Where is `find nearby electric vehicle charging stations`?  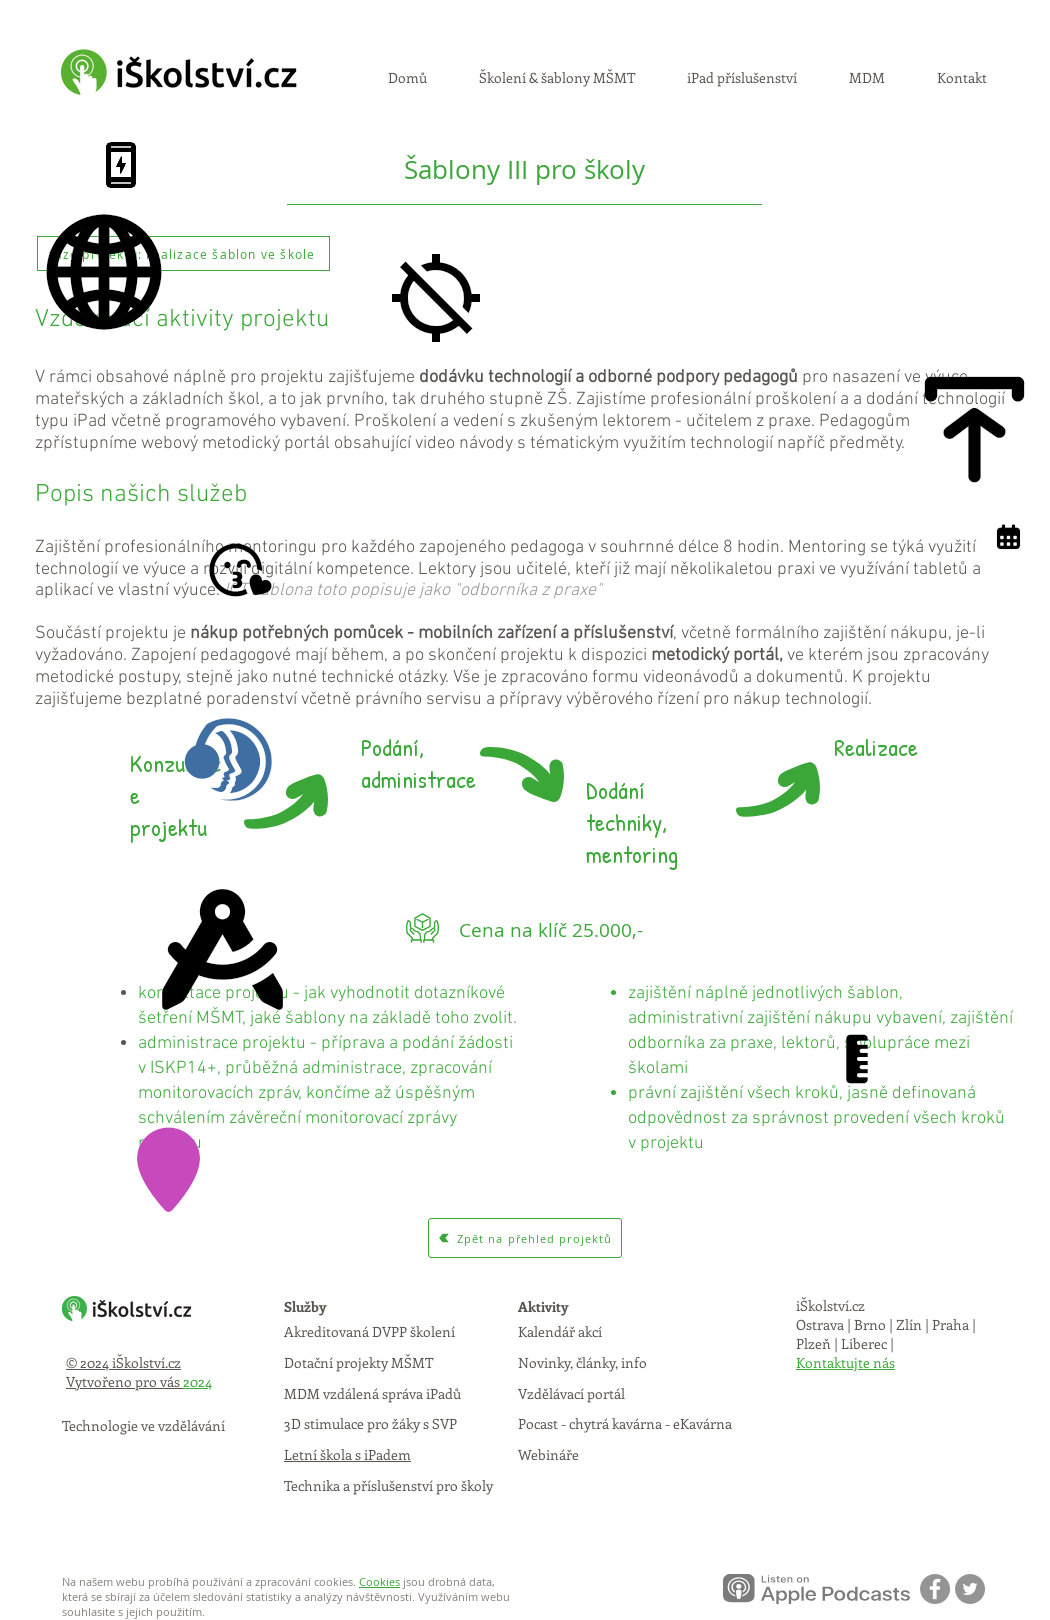 find nearby electric vehicle charging stations is located at coordinates (121, 165).